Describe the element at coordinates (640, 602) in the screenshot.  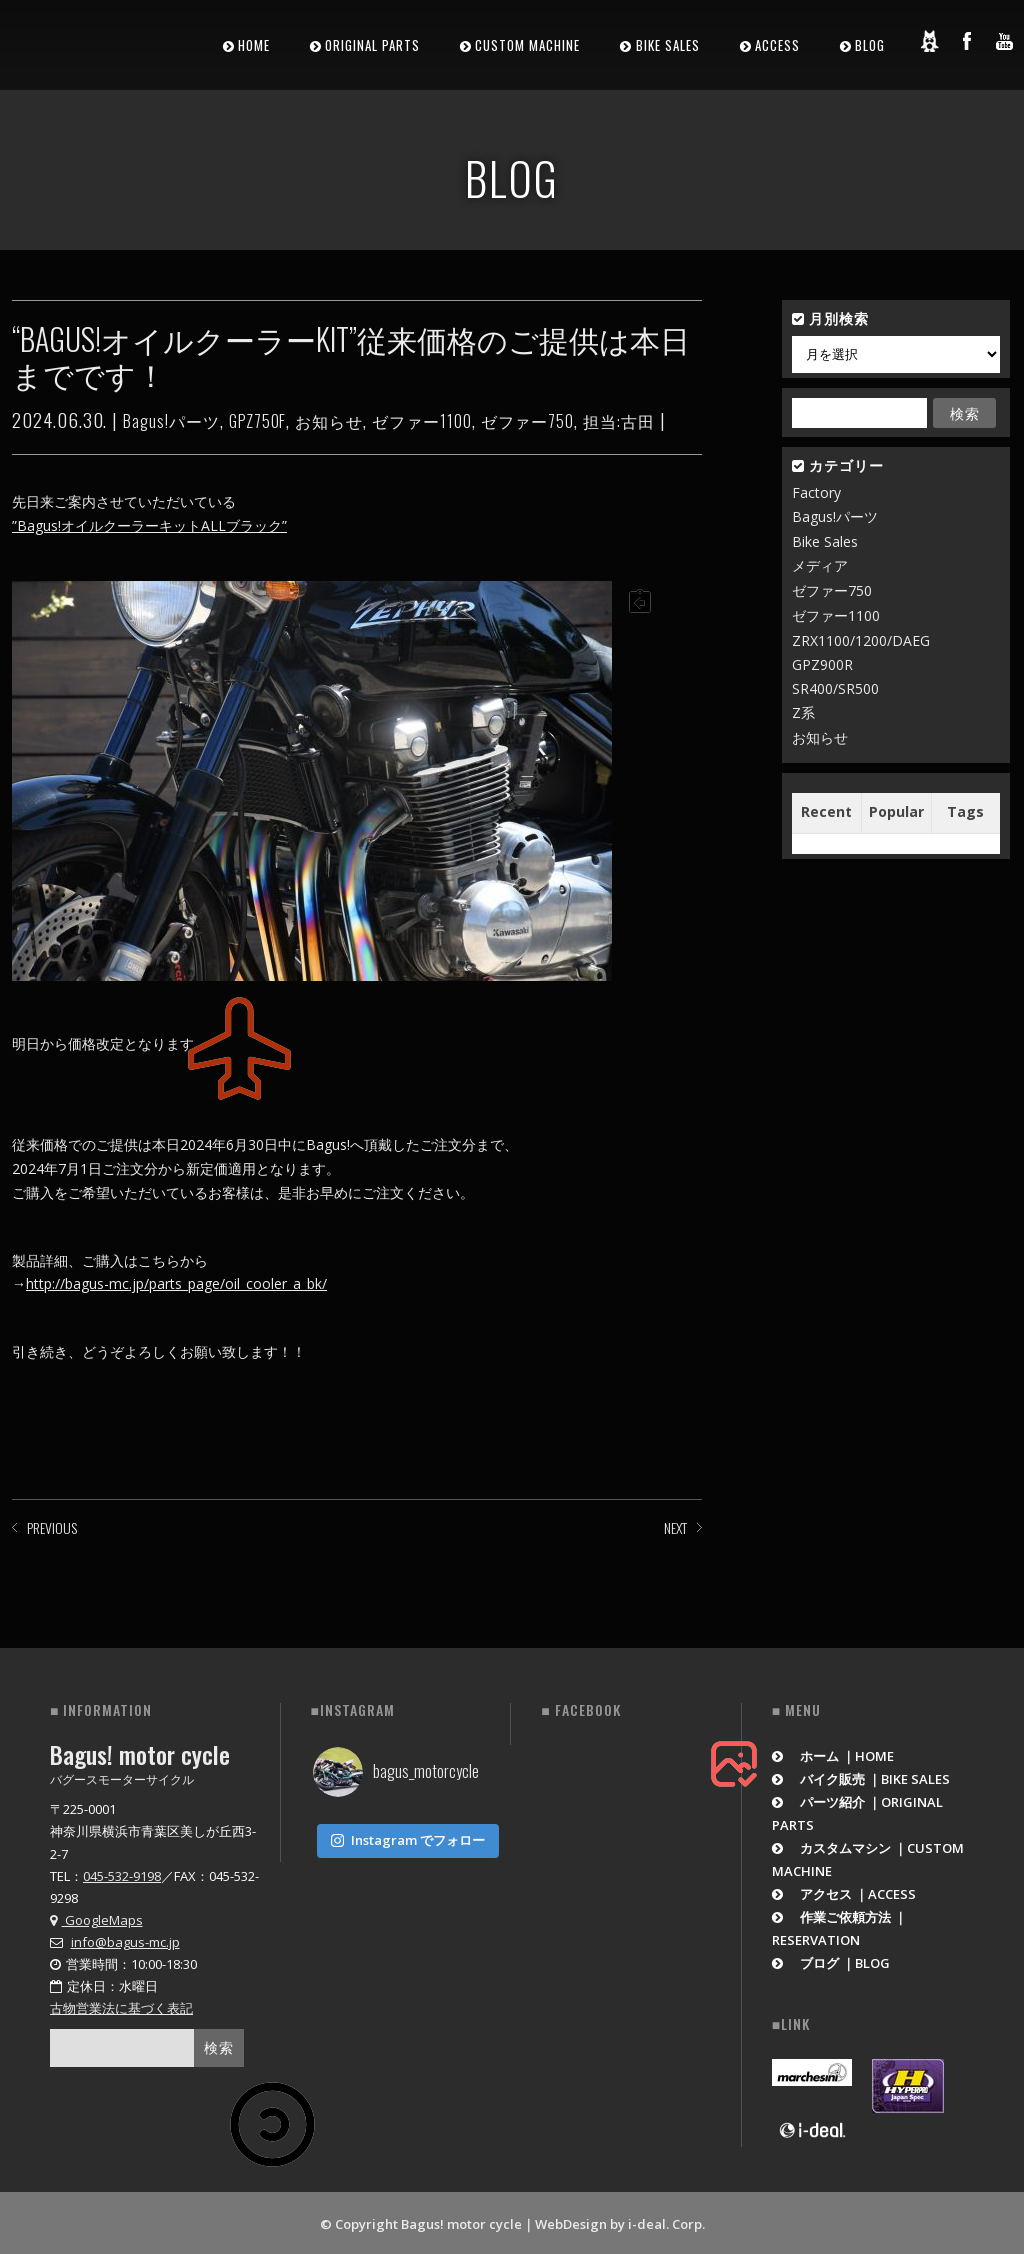
I see `return or send back an assignment` at that location.